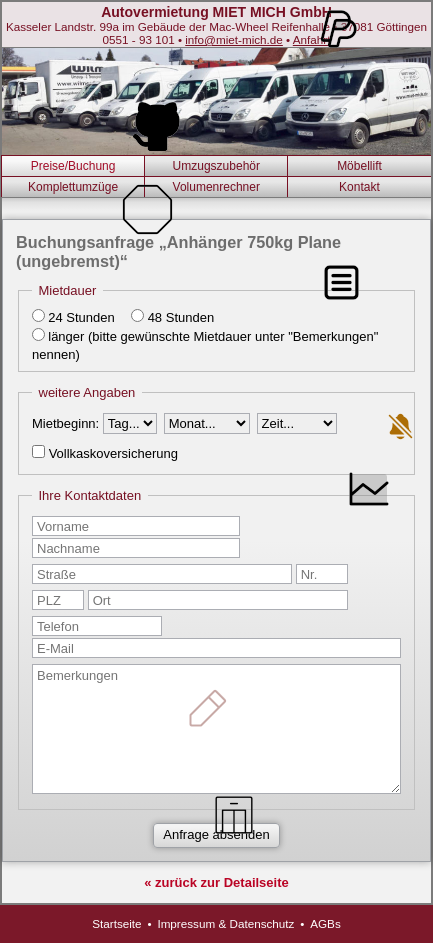 The width and height of the screenshot is (433, 943). What do you see at coordinates (234, 815) in the screenshot?
I see `indicates elevator access nearby` at bounding box center [234, 815].